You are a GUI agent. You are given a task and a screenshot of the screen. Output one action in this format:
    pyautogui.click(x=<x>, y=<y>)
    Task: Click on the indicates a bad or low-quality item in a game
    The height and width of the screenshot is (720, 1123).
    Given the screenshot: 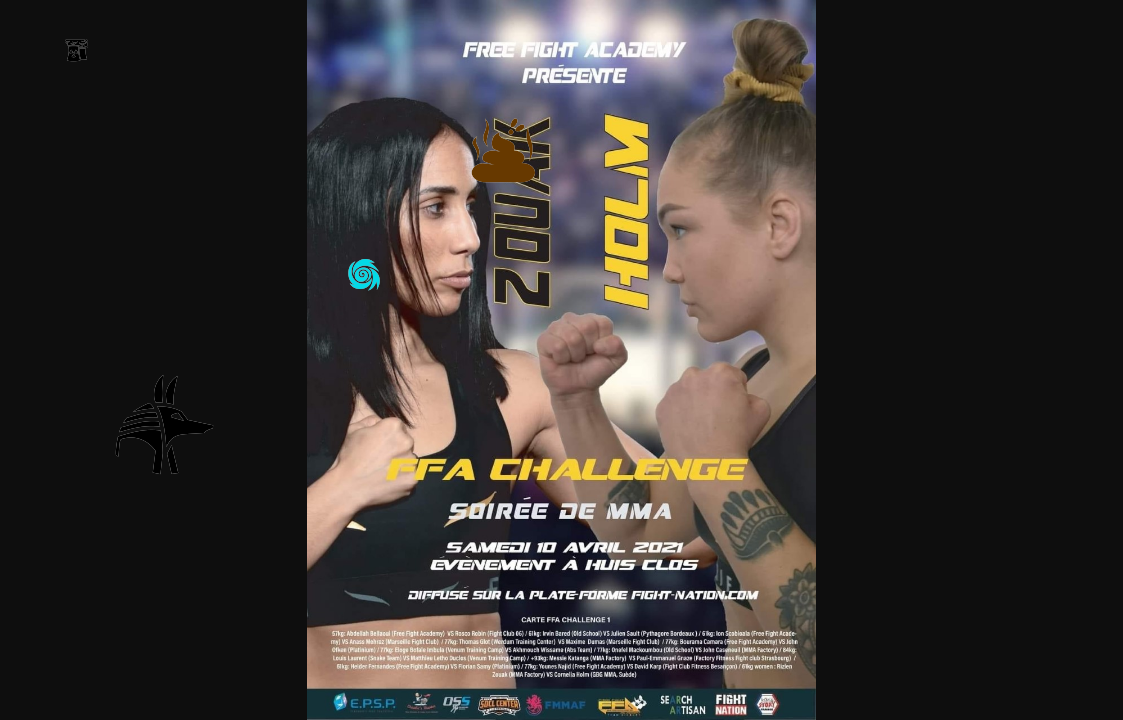 What is the action you would take?
    pyautogui.click(x=503, y=150)
    